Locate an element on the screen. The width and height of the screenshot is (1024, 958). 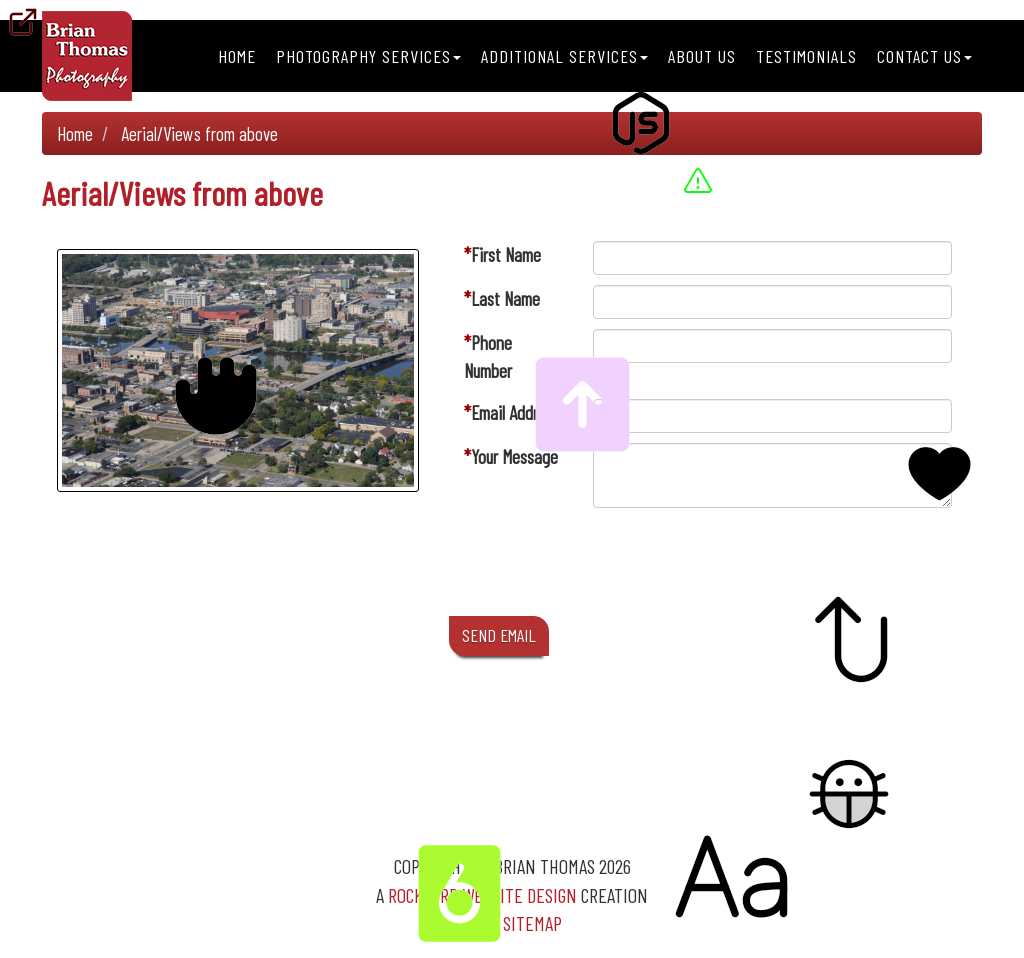
change text formatting or font settings is located at coordinates (731, 876).